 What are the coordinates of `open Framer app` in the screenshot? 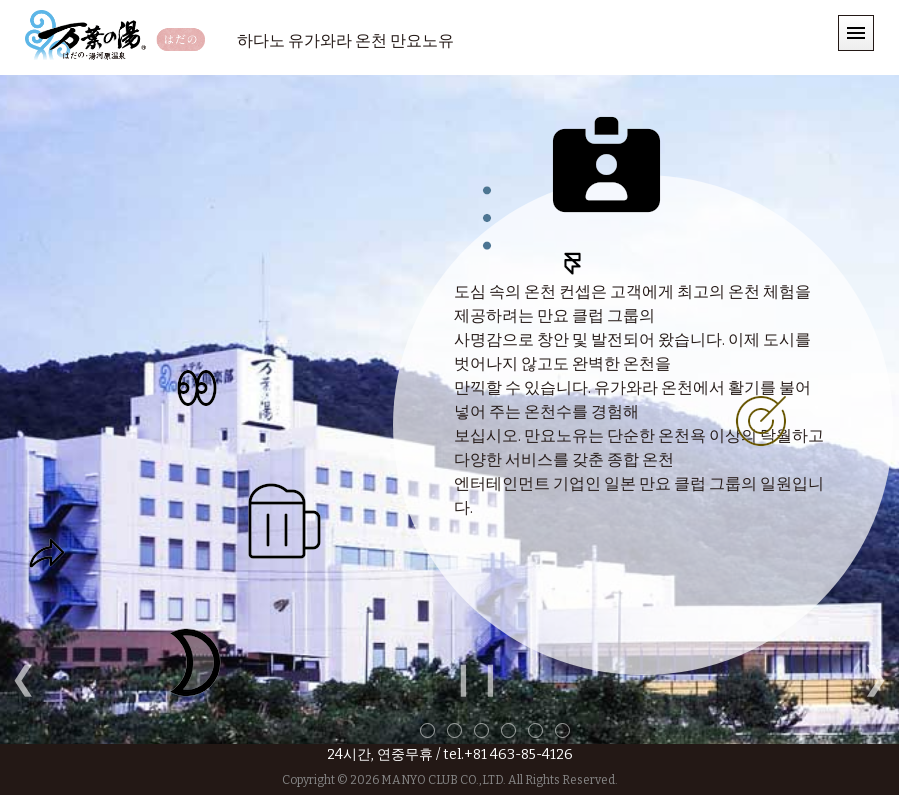 It's located at (572, 262).